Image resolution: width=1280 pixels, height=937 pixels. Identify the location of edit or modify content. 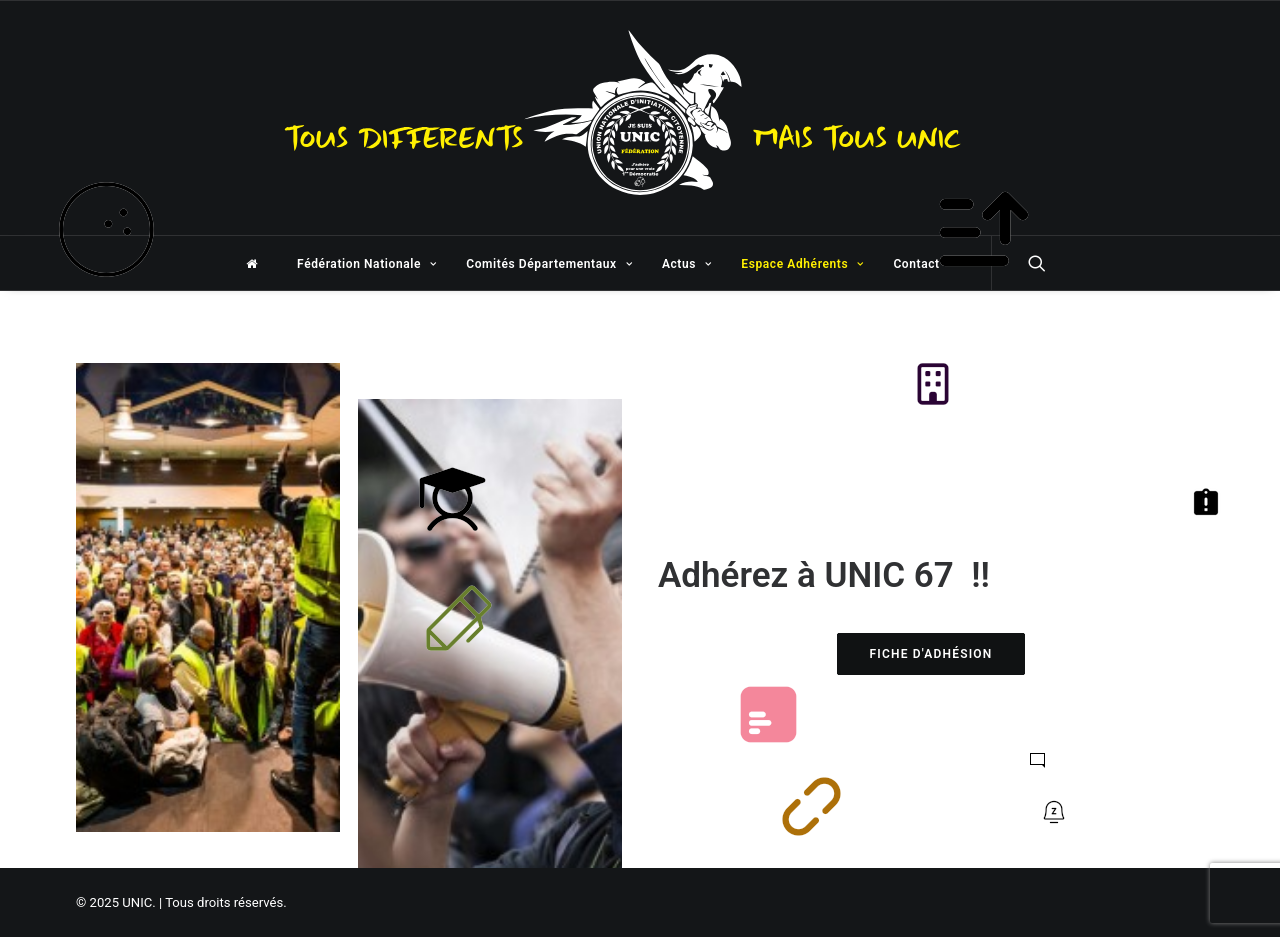
(457, 619).